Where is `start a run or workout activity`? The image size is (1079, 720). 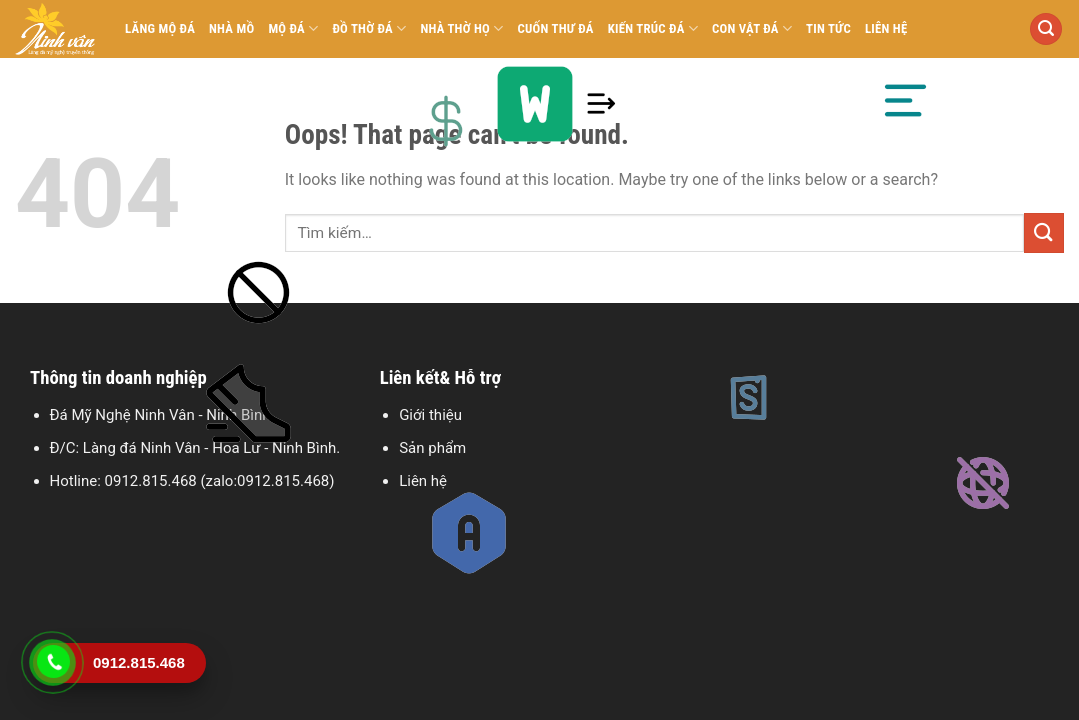 start a run or workout activity is located at coordinates (247, 408).